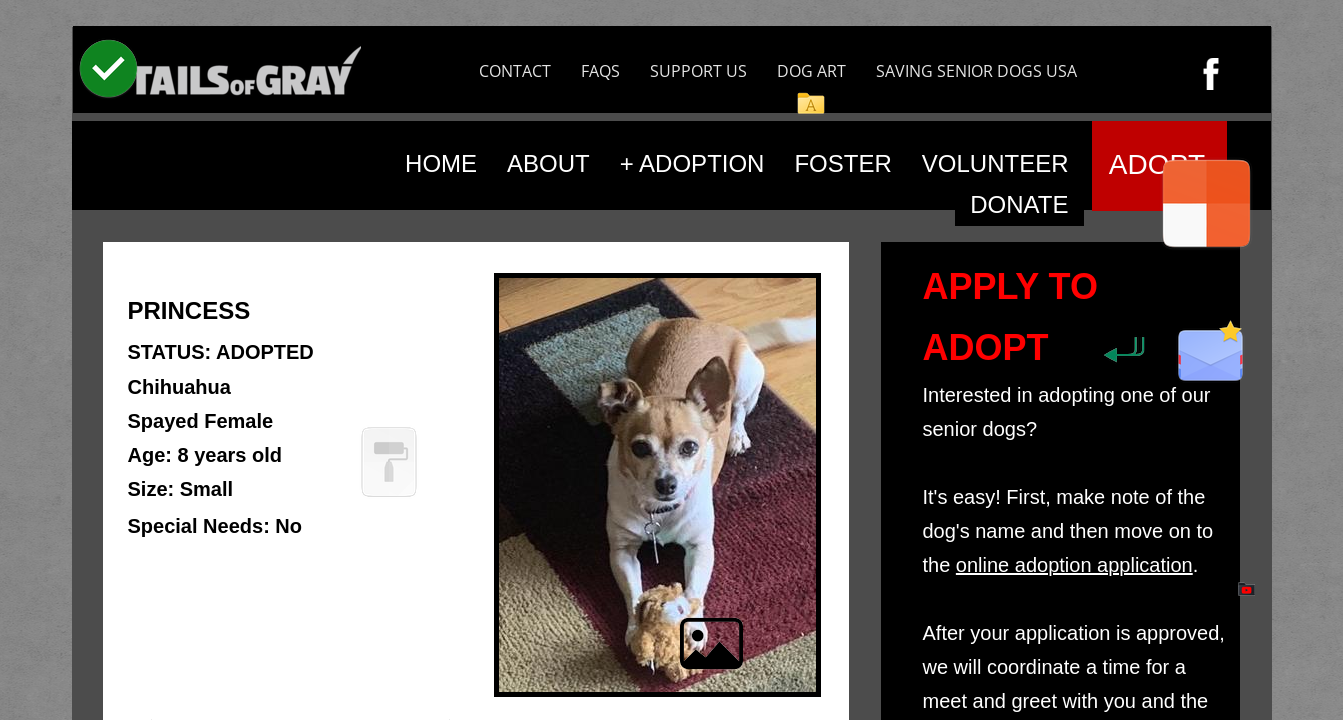  Describe the element at coordinates (1123, 346) in the screenshot. I see `reply to all recipients in an email thread` at that location.